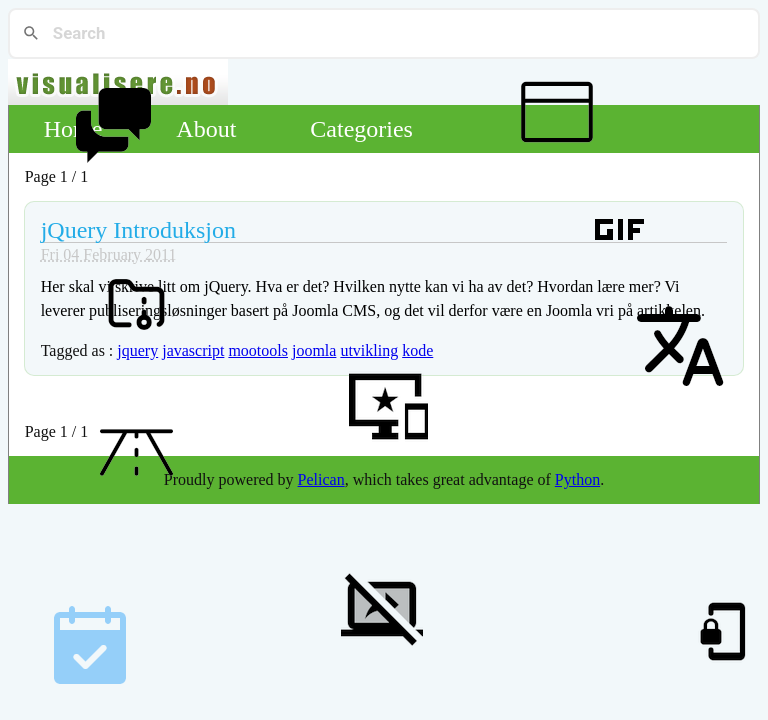 The height and width of the screenshot is (720, 768). What do you see at coordinates (113, 125) in the screenshot?
I see `open conversations or messages` at bounding box center [113, 125].